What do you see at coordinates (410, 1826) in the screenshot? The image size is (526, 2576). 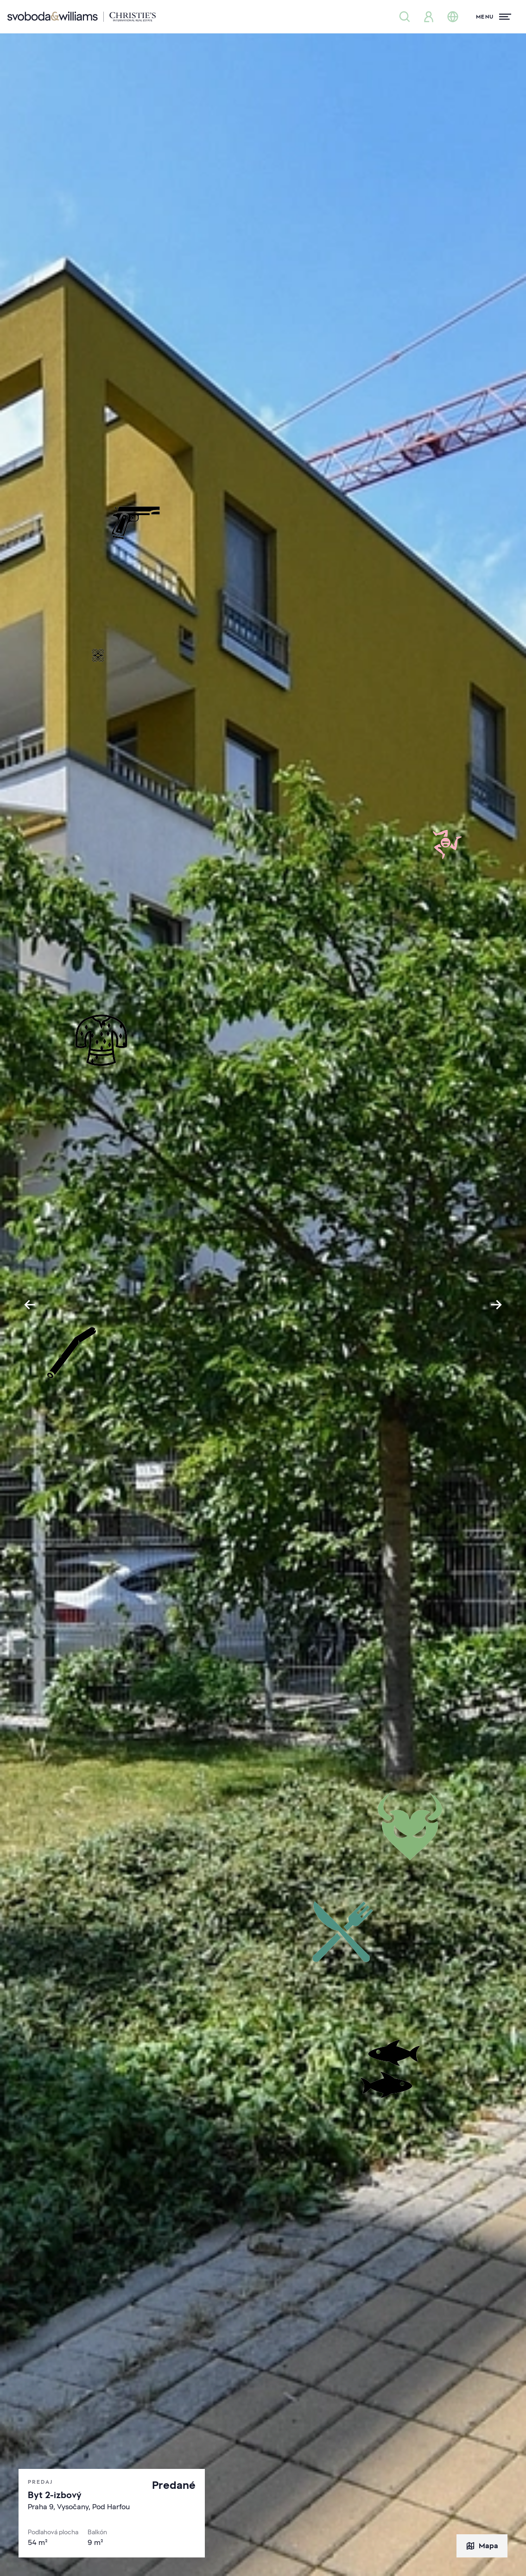 I see `indicates a villain or antagonist character with romantic themes` at bounding box center [410, 1826].